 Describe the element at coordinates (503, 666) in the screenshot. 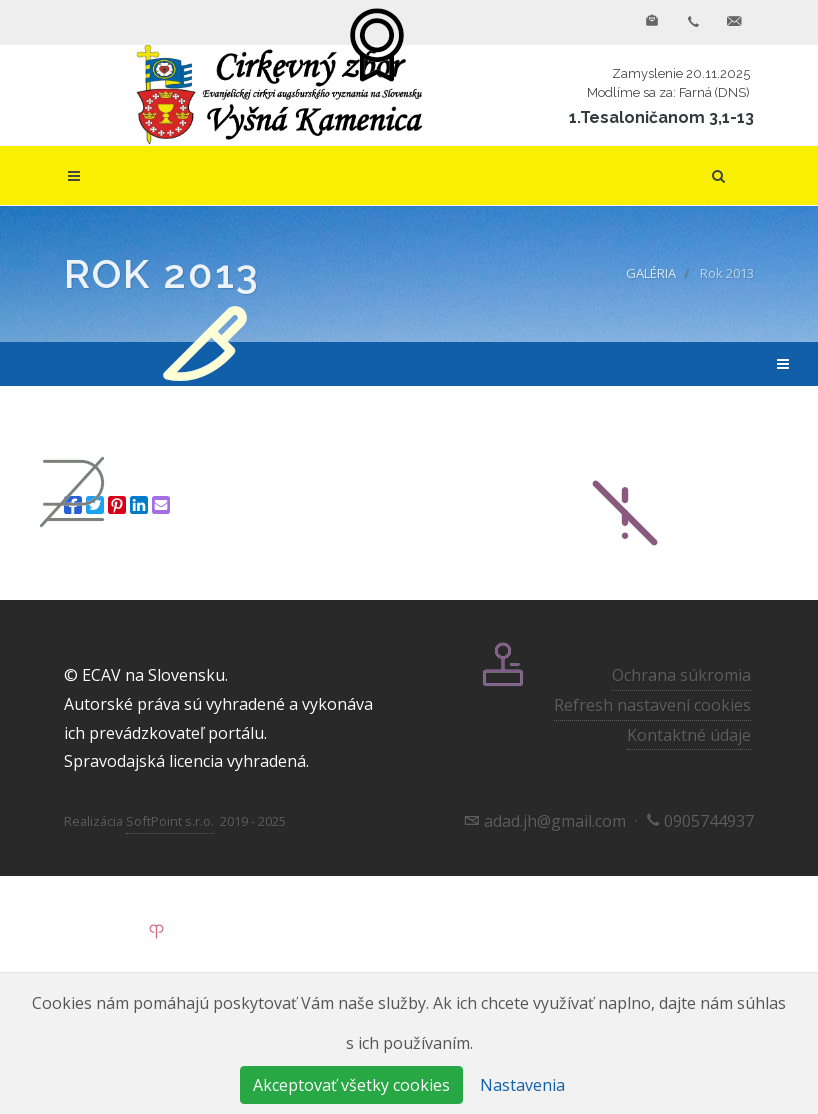

I see `access gaming or controller settings` at that location.